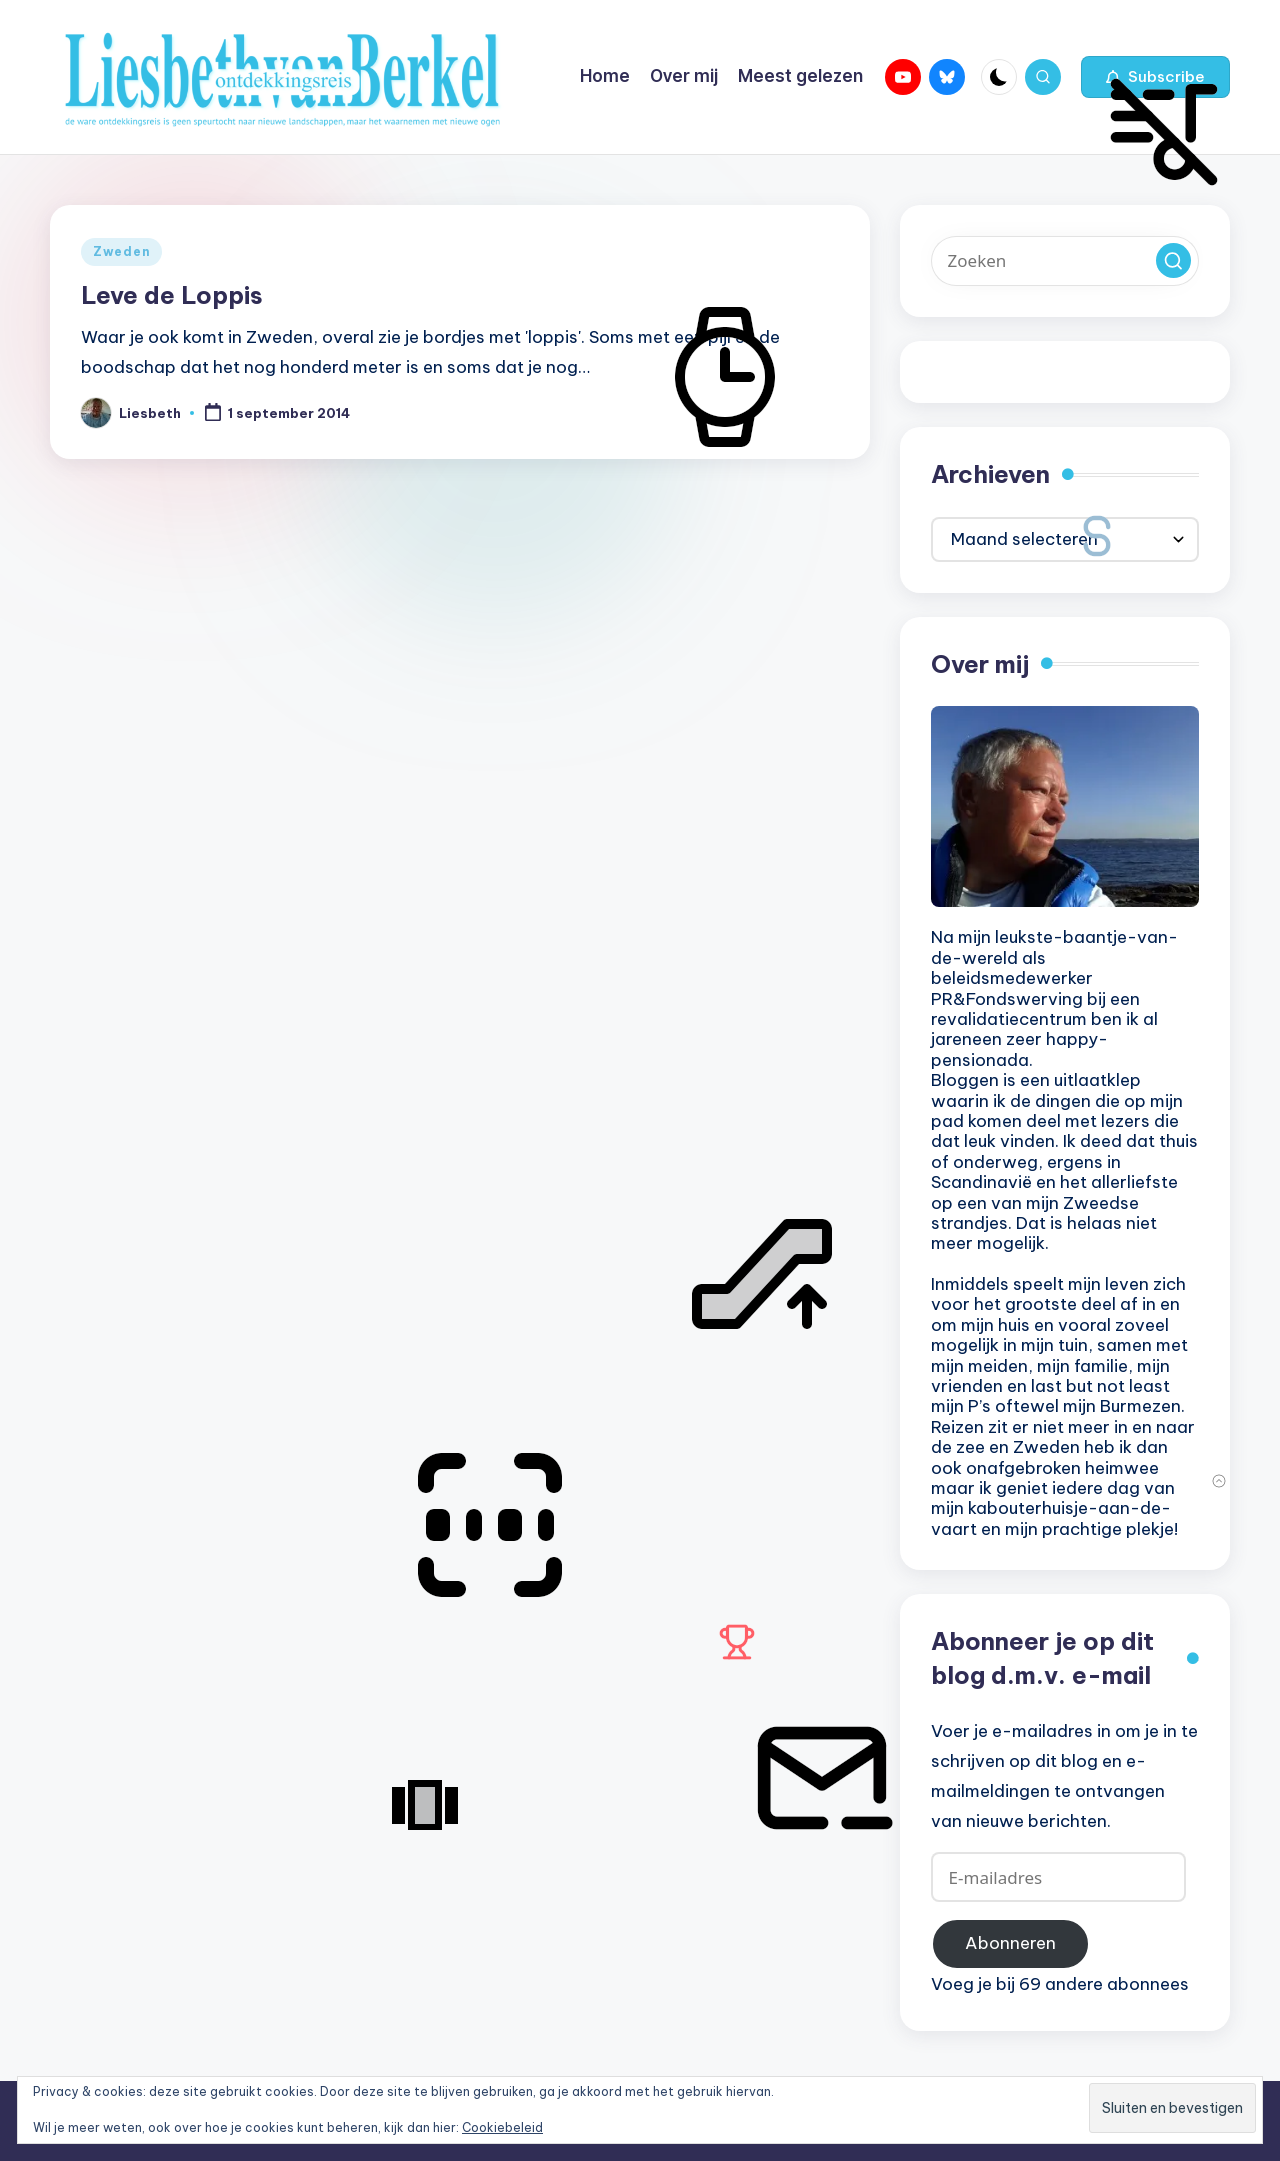 This screenshot has width=1280, height=2161. What do you see at coordinates (762, 1274) in the screenshot?
I see `indicates escalator going up` at bounding box center [762, 1274].